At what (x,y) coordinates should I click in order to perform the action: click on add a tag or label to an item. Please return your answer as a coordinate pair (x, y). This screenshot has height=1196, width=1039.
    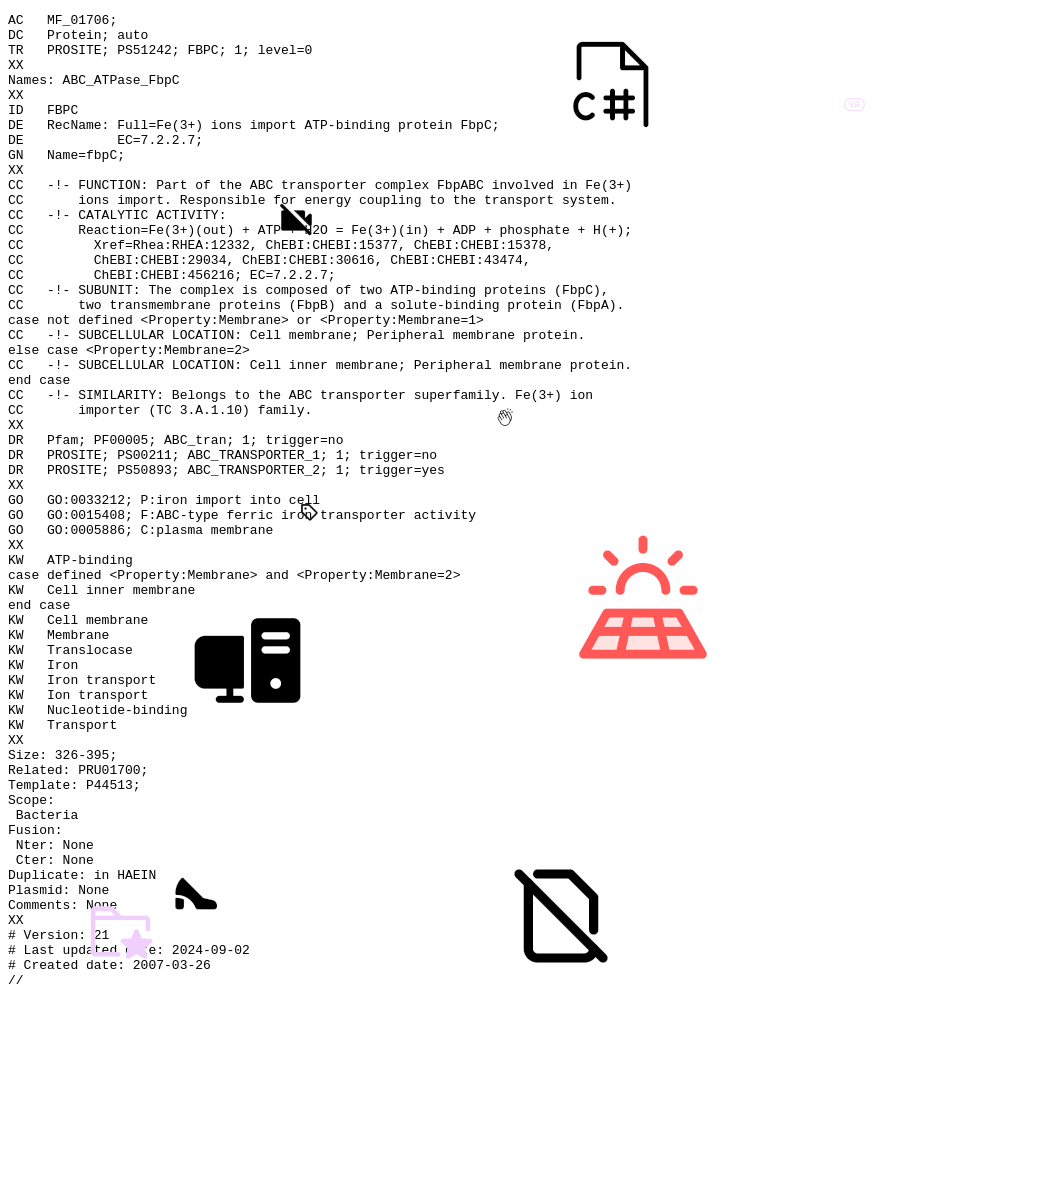
    Looking at the image, I should click on (308, 511).